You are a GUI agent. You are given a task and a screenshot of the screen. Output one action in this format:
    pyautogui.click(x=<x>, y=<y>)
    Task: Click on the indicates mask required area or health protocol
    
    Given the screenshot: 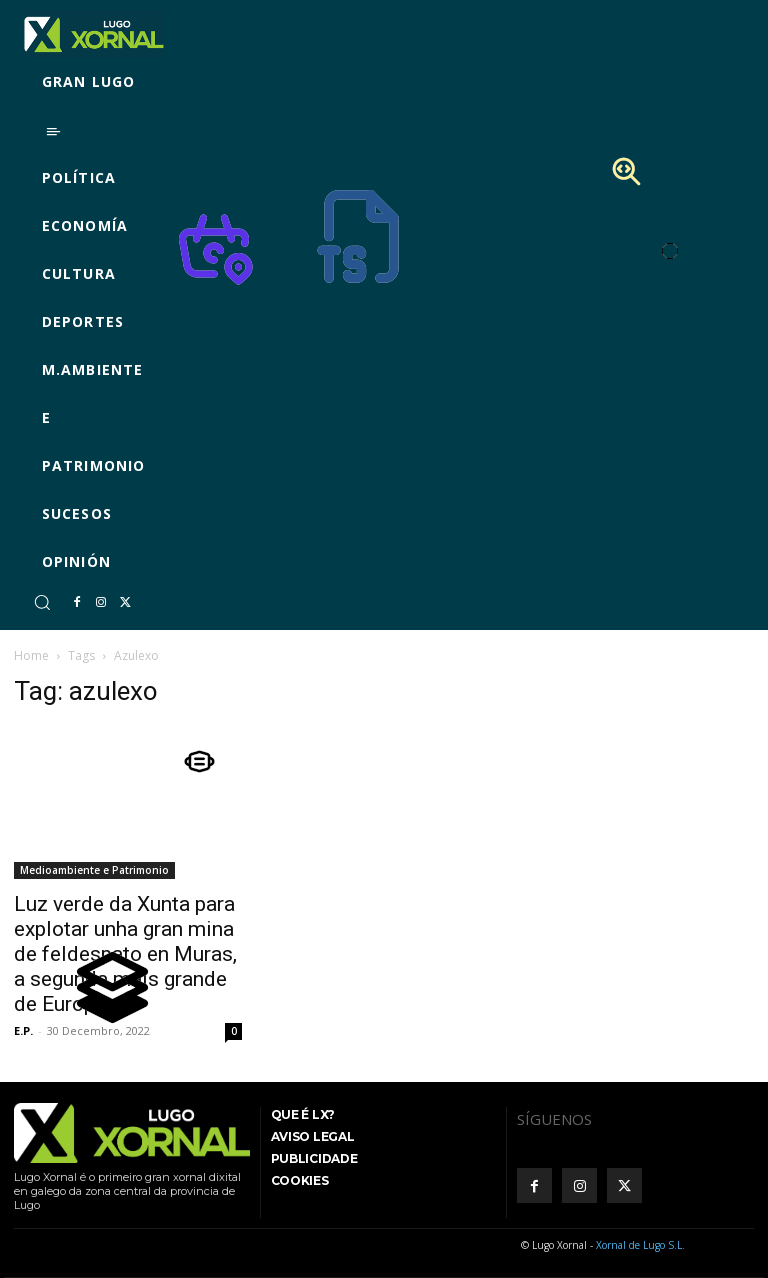 What is the action you would take?
    pyautogui.click(x=199, y=761)
    